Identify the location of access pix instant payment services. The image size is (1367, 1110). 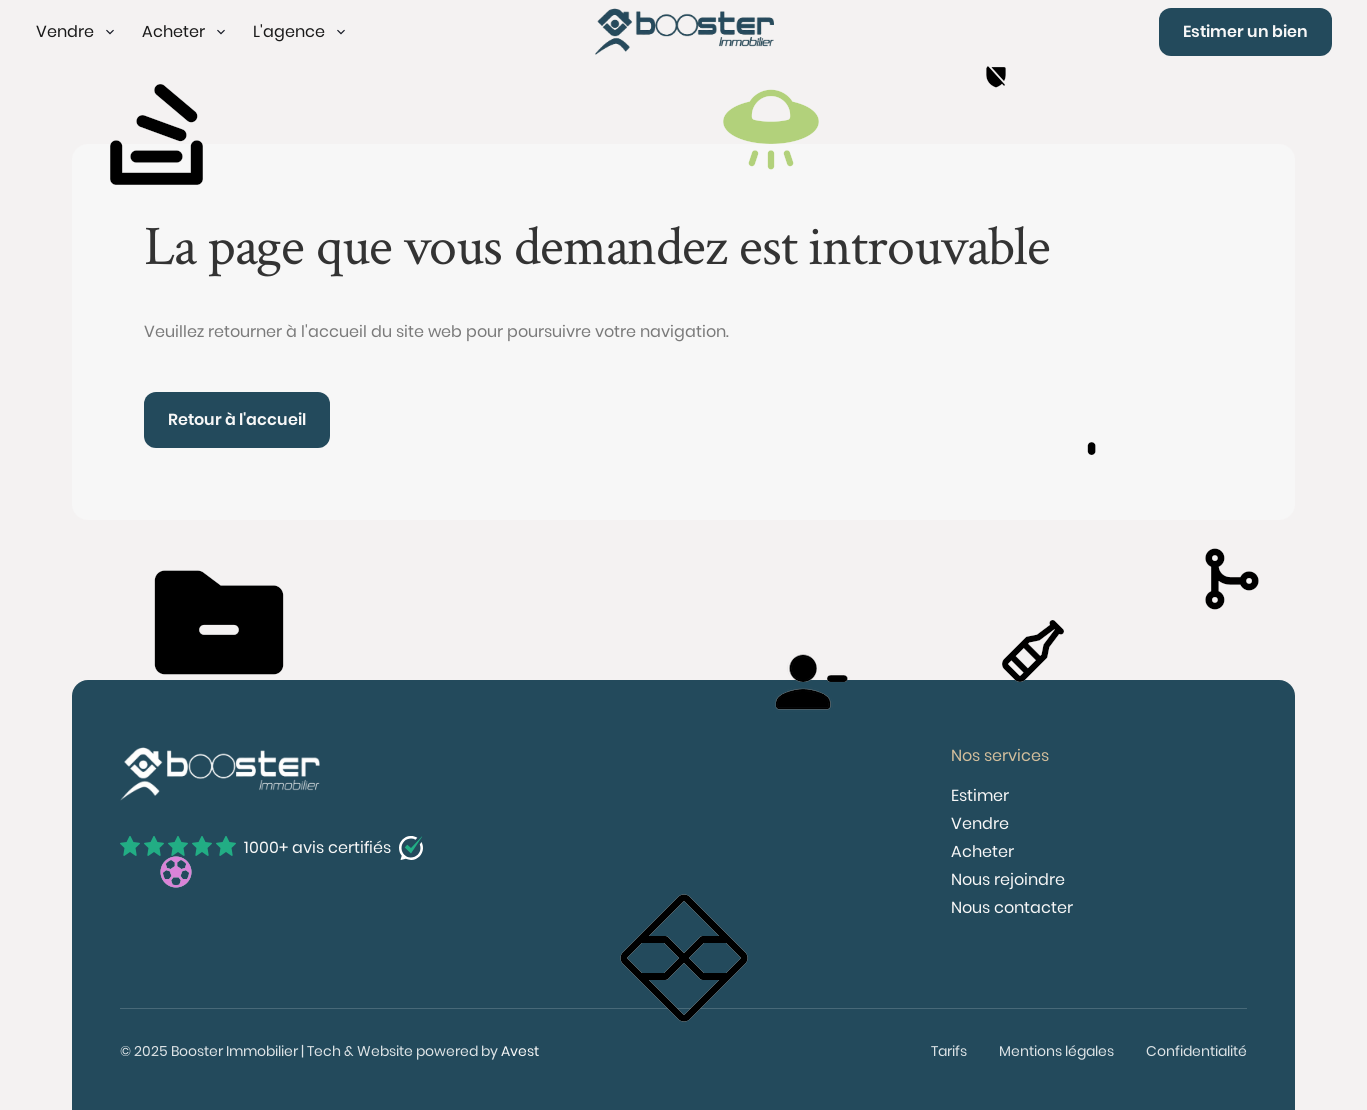
(684, 958).